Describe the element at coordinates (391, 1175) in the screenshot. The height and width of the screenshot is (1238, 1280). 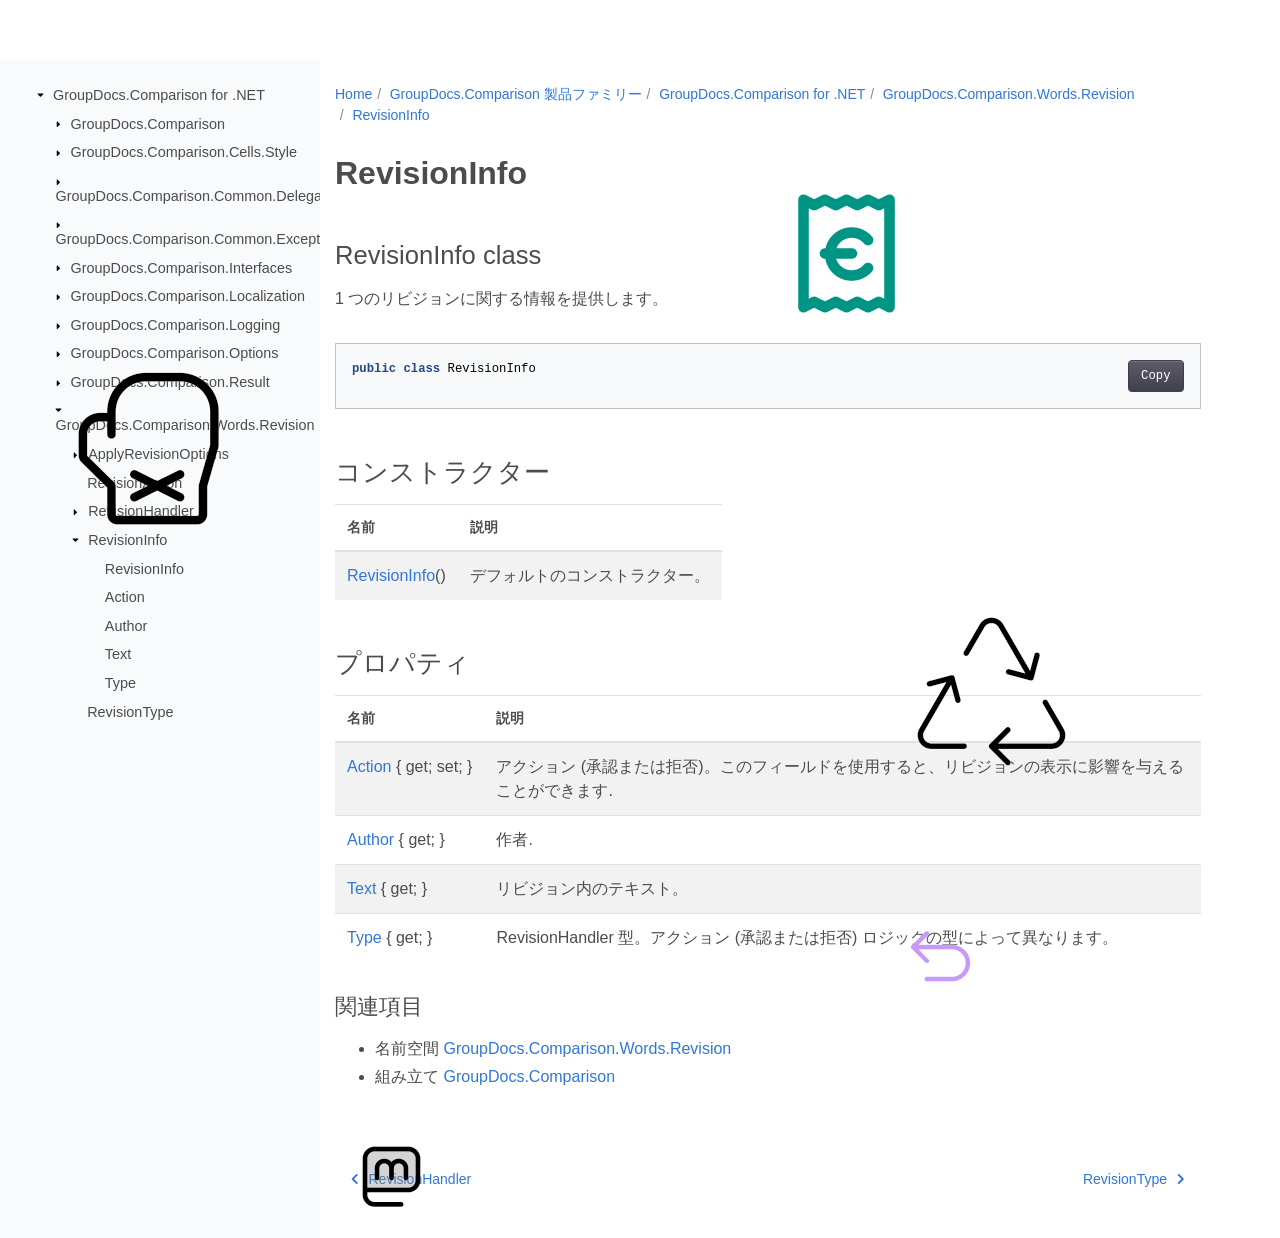
I see `open mastodon app` at that location.